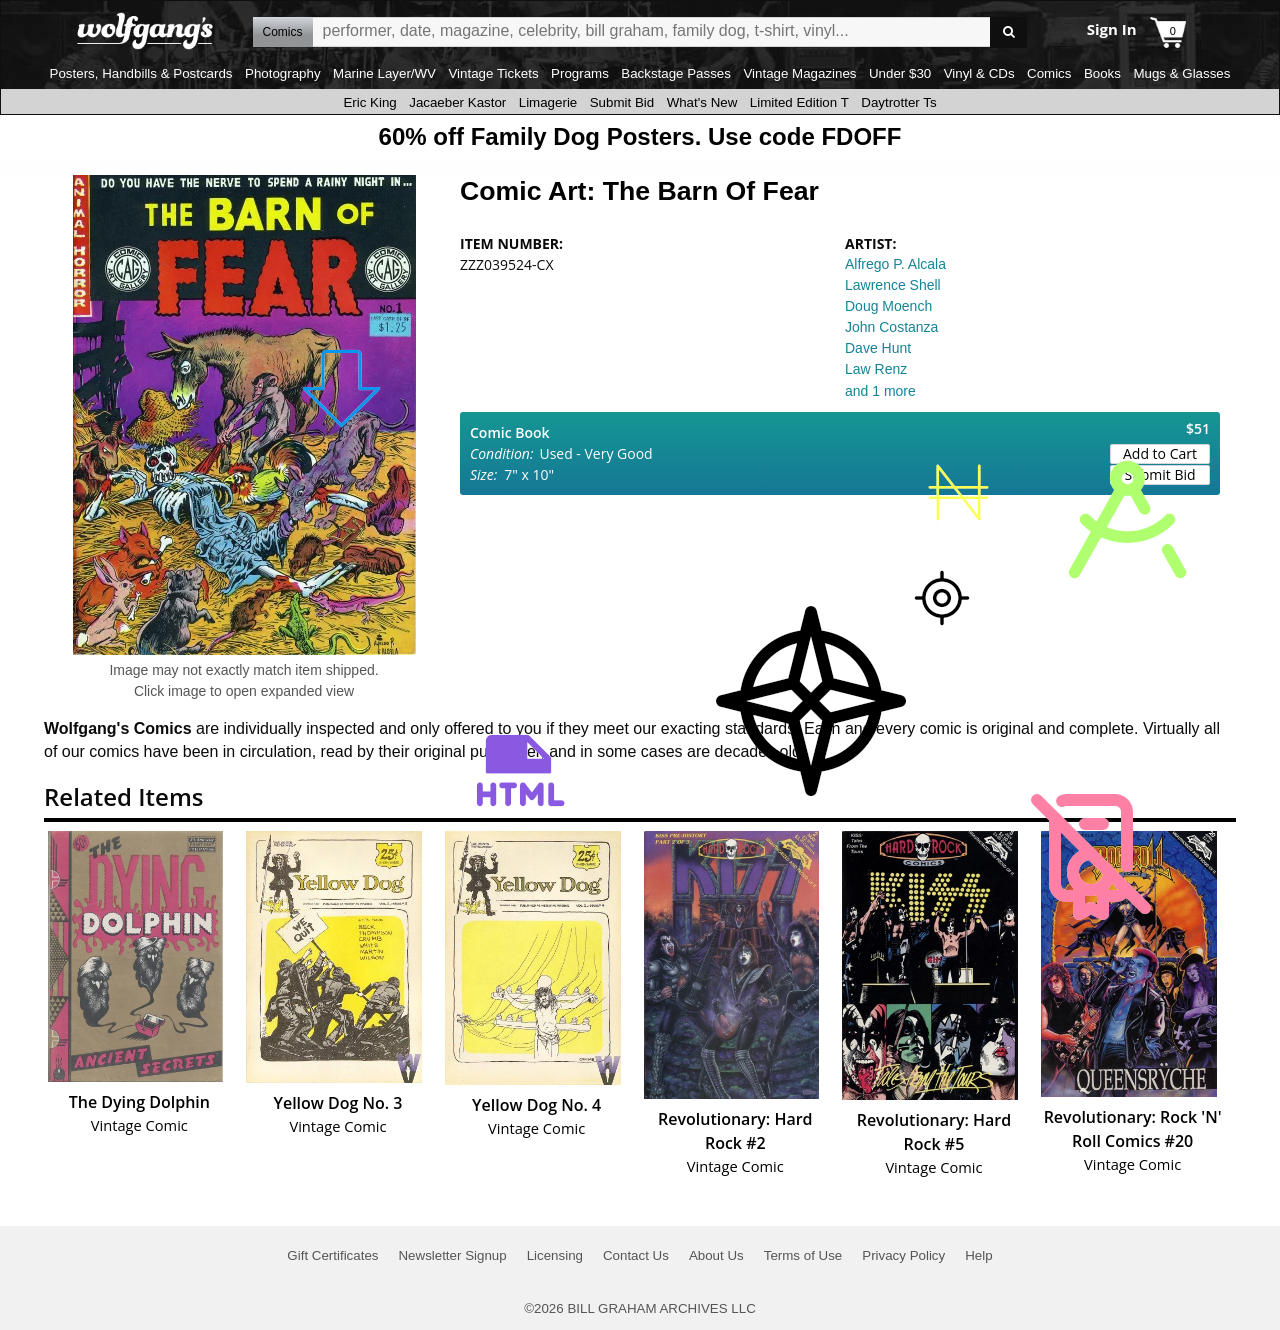  I want to click on download a file or content, so click(341, 385).